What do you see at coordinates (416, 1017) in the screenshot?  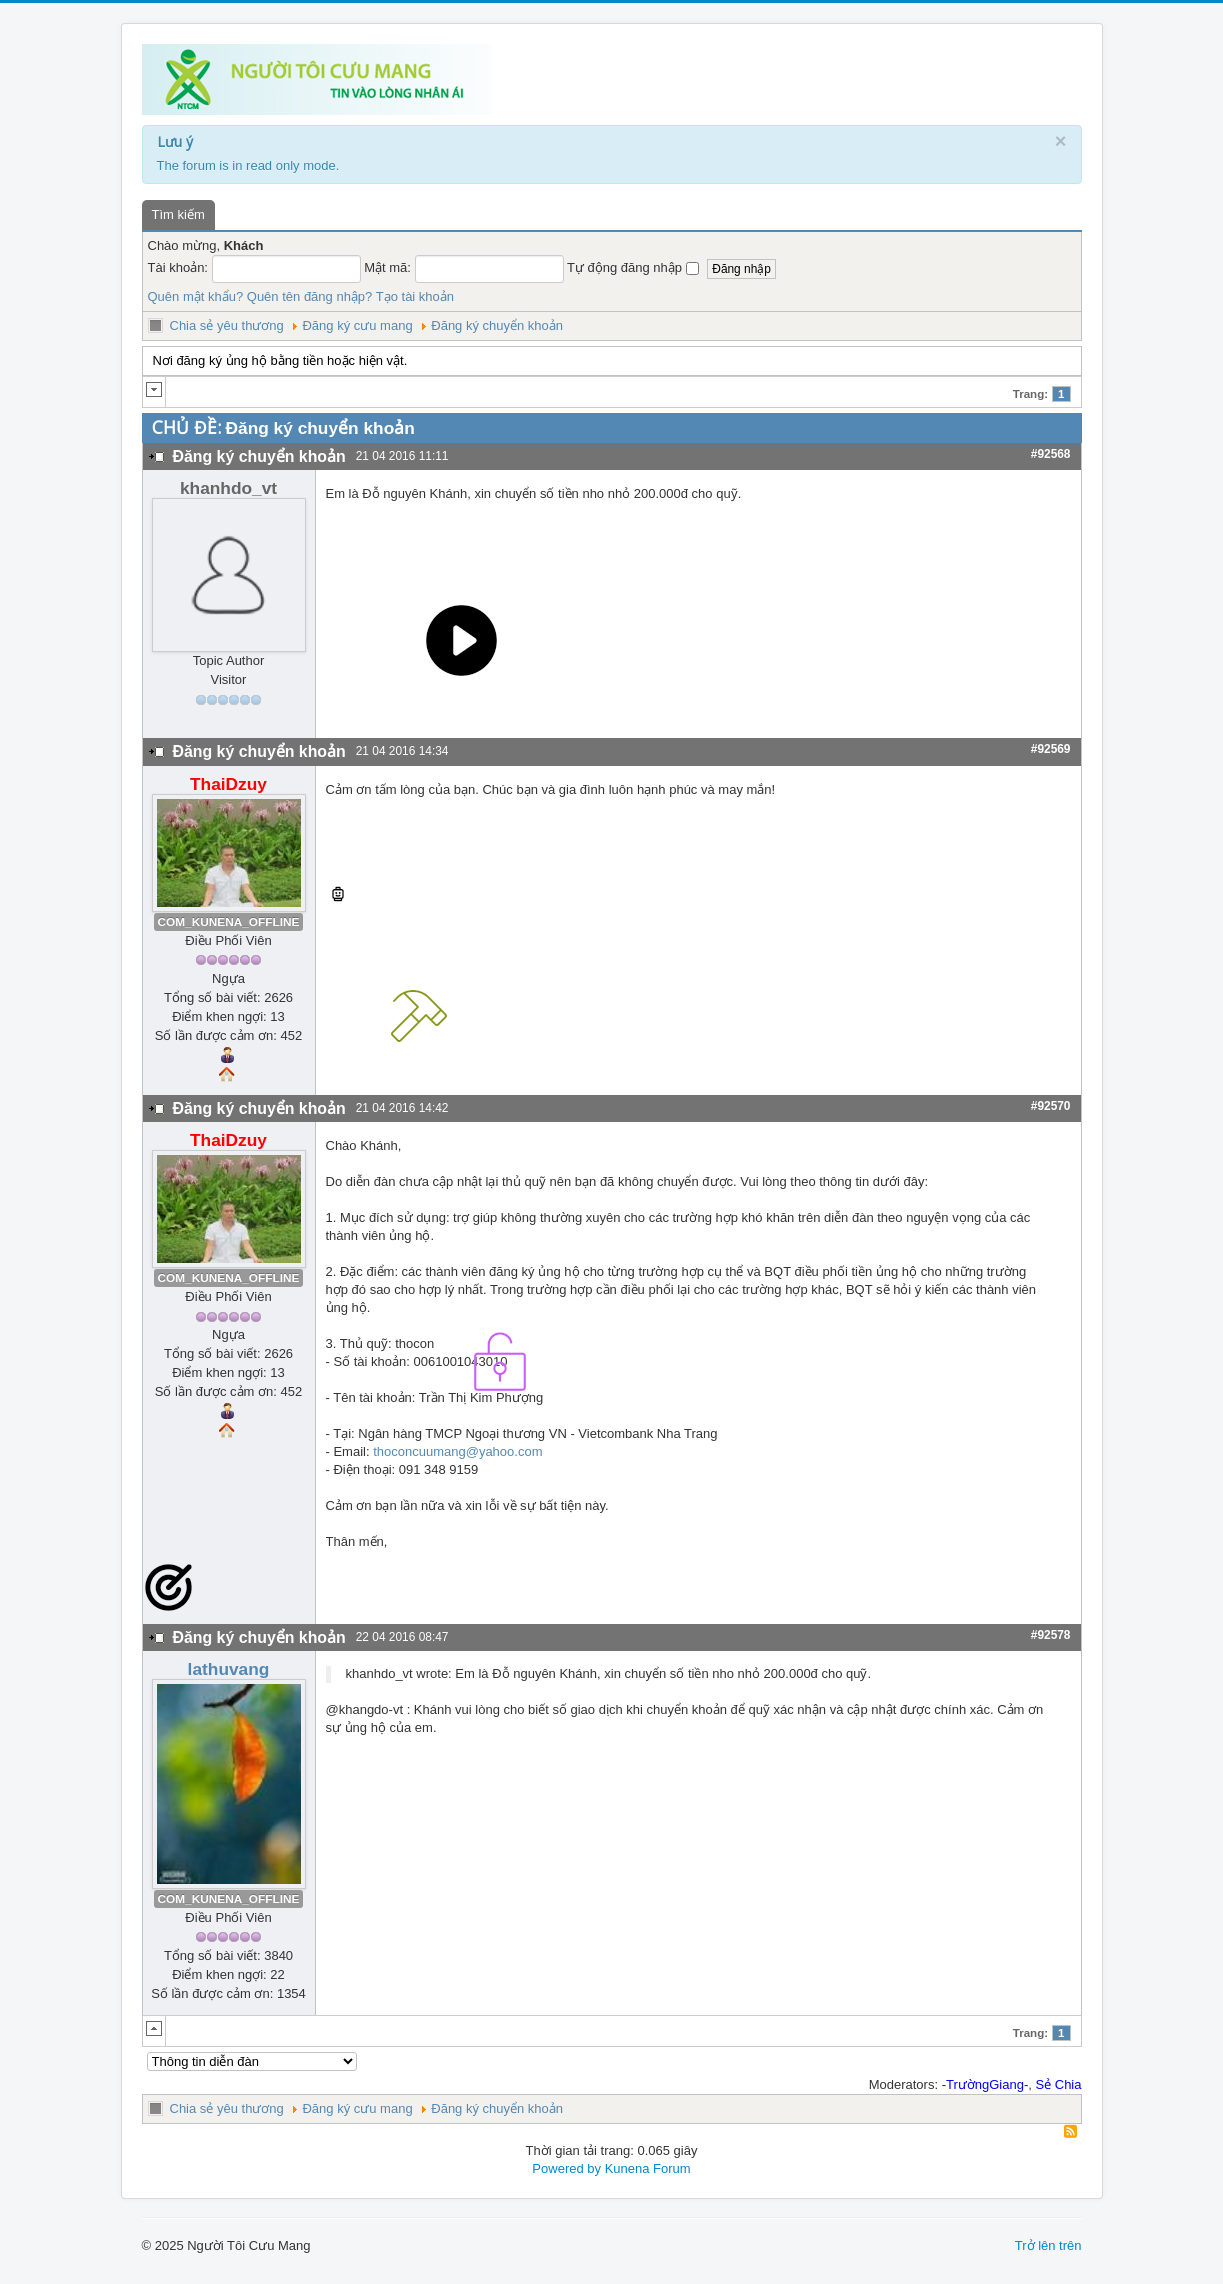 I see `access tools or settings` at bounding box center [416, 1017].